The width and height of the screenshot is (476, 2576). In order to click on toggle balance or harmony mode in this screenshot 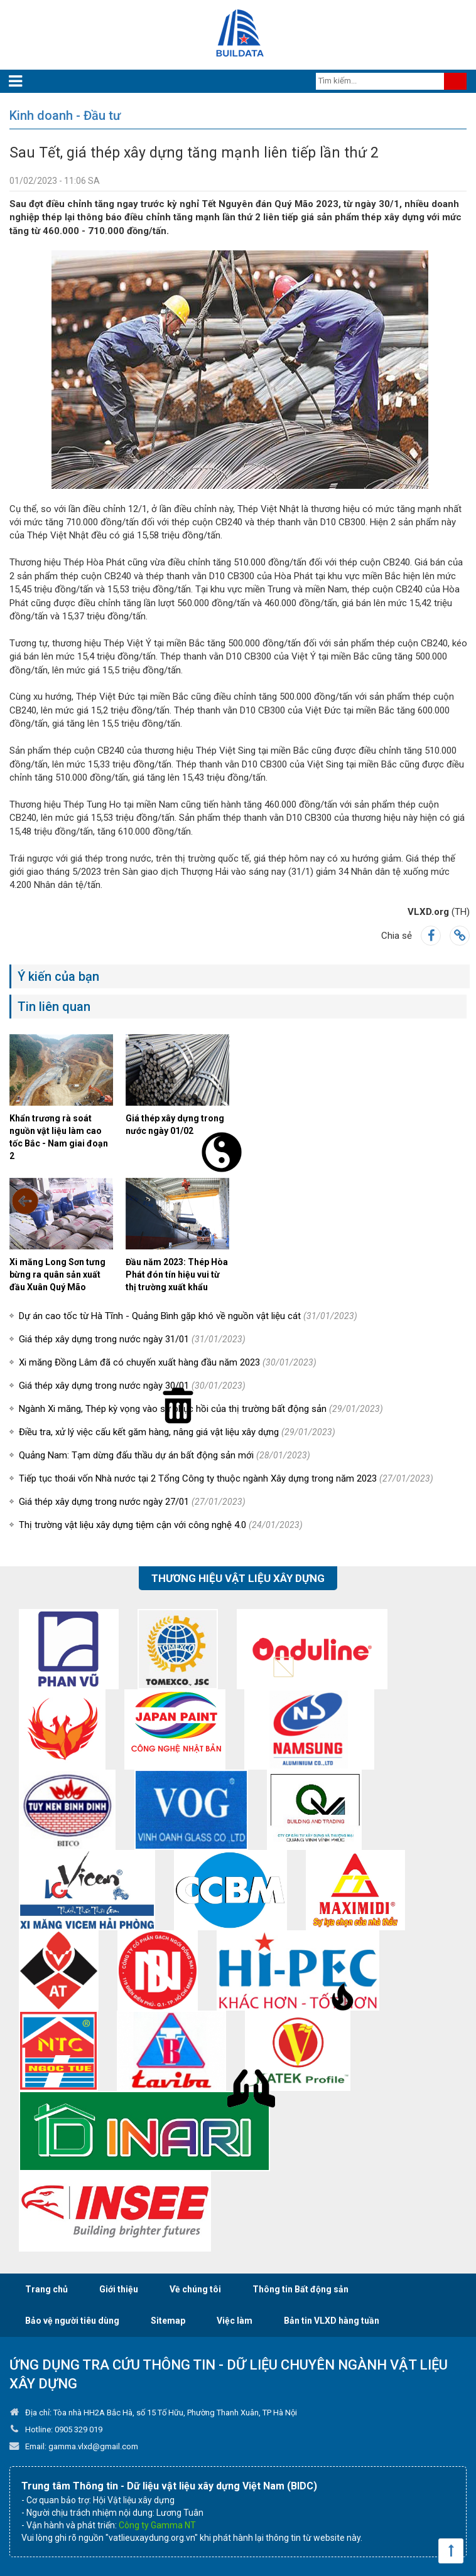, I will do `click(222, 1152)`.